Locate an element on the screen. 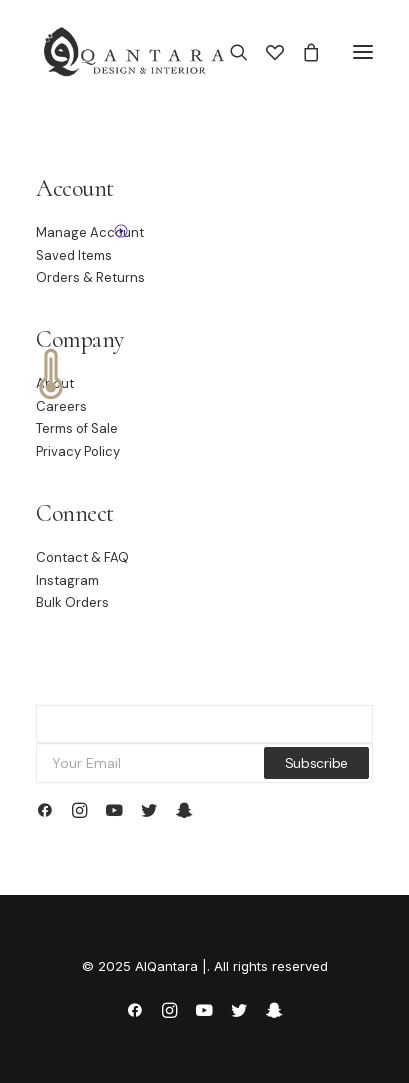 The height and width of the screenshot is (1083, 409). view current temperature is located at coordinates (51, 374).